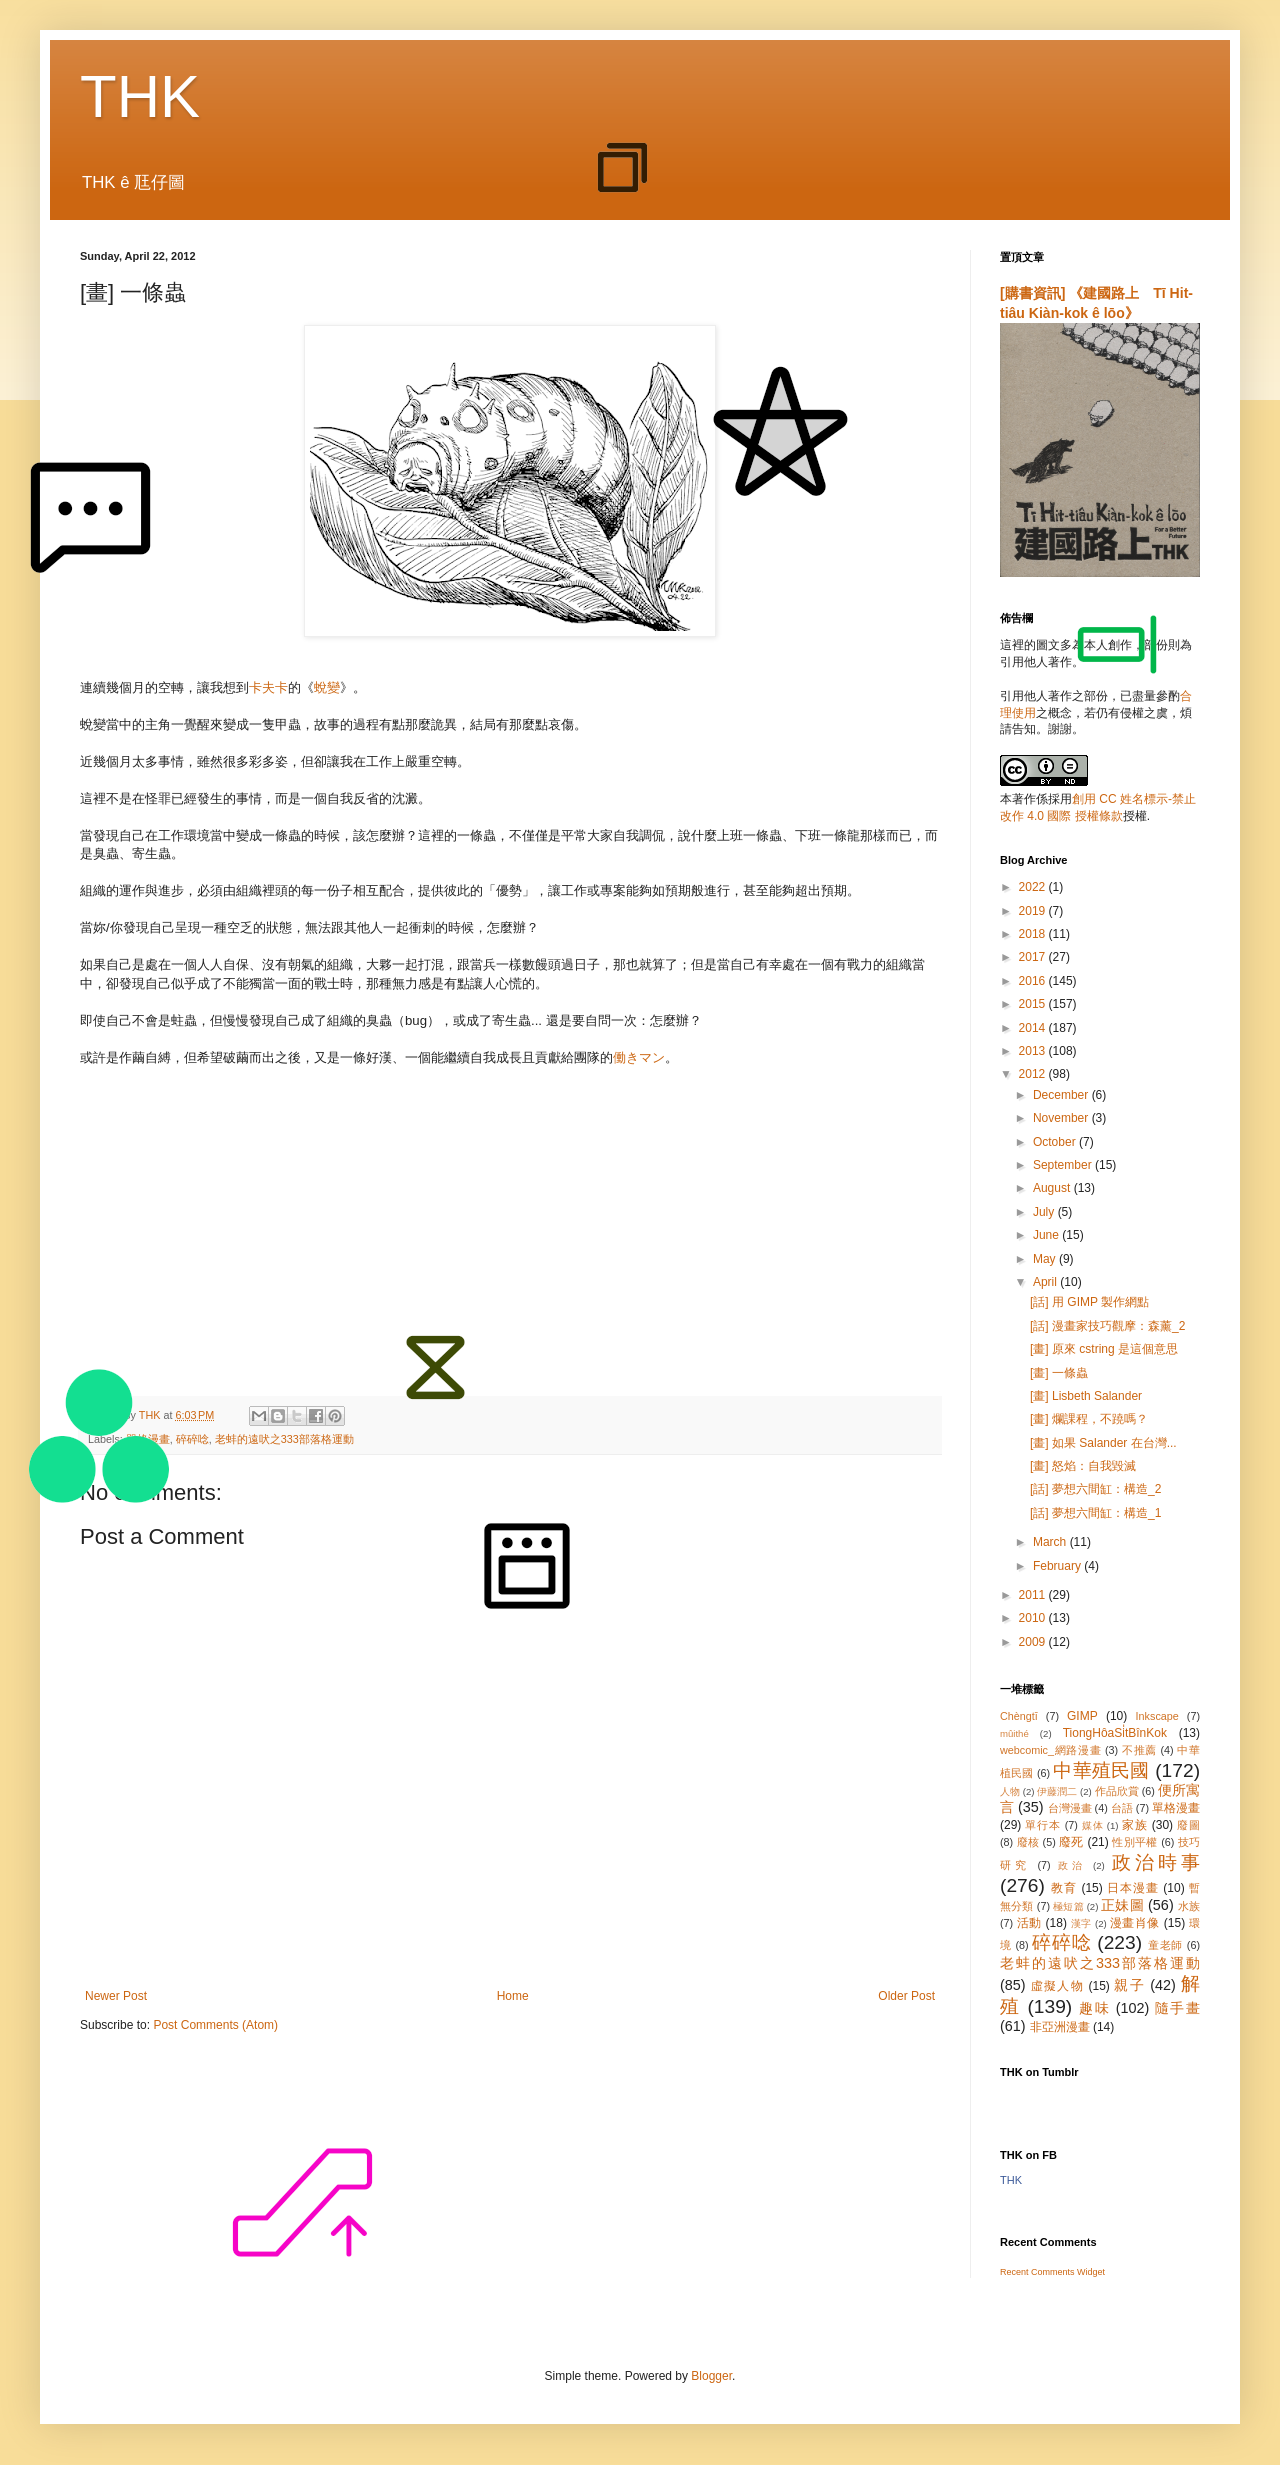  Describe the element at coordinates (780, 438) in the screenshot. I see `indicates occult or mystical content category` at that location.